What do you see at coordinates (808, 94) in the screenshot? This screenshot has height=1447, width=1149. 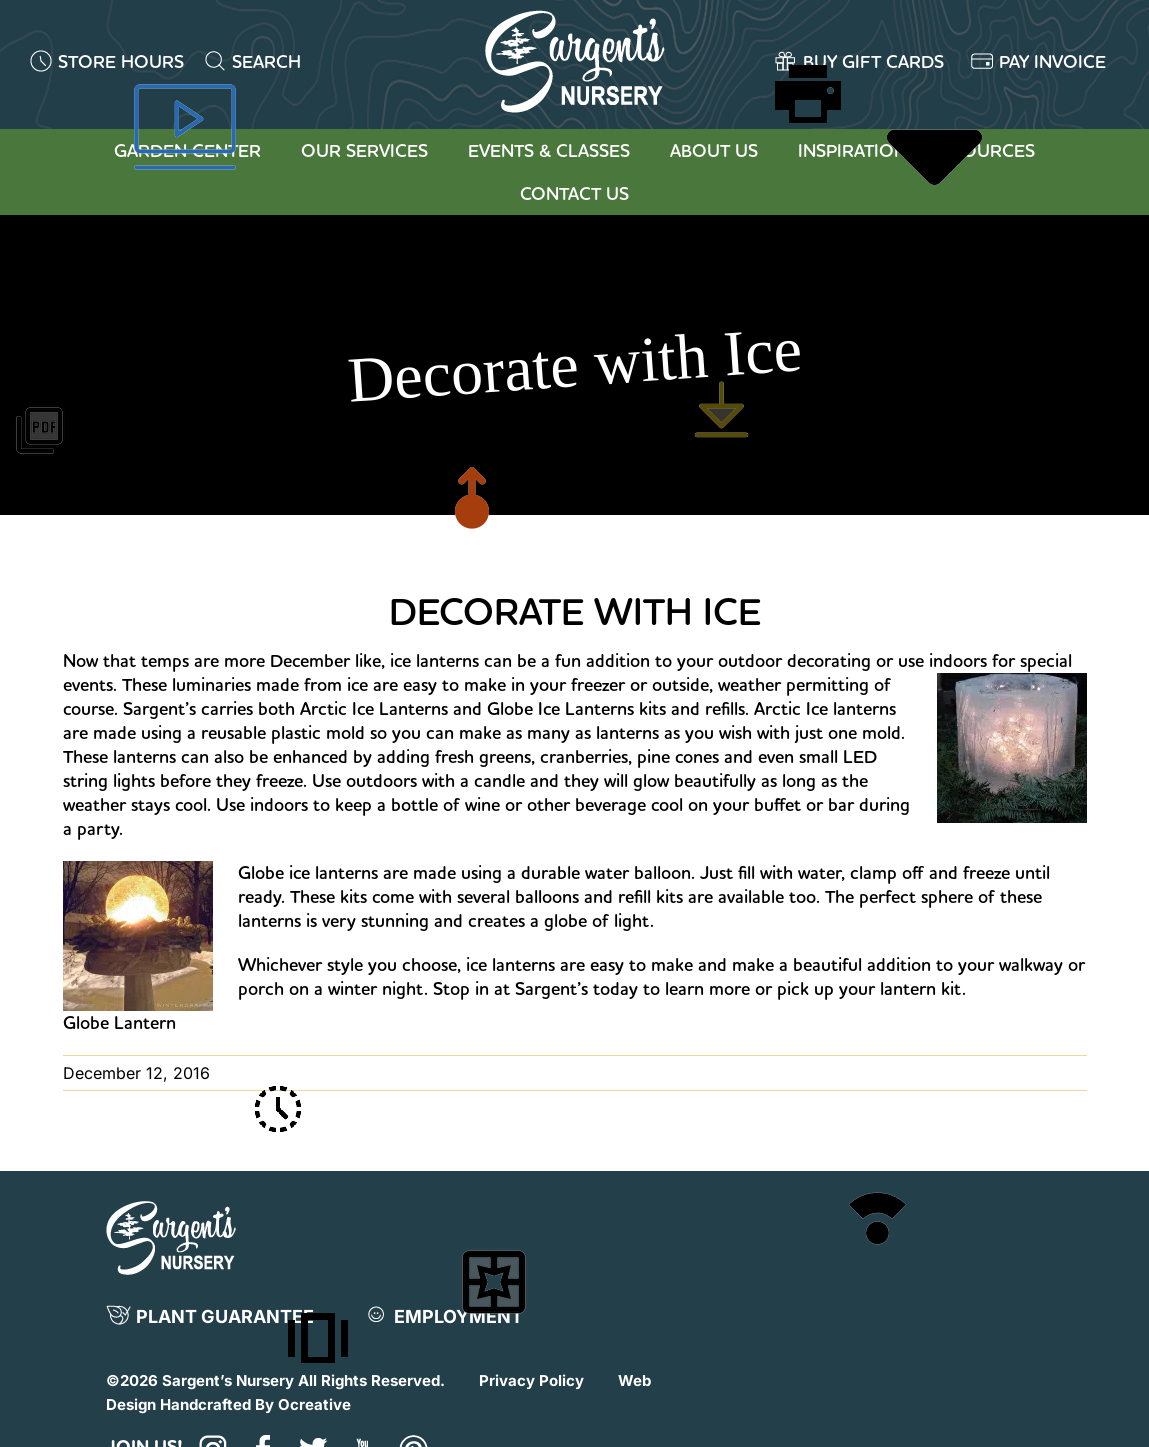 I see `print current document or page` at bounding box center [808, 94].